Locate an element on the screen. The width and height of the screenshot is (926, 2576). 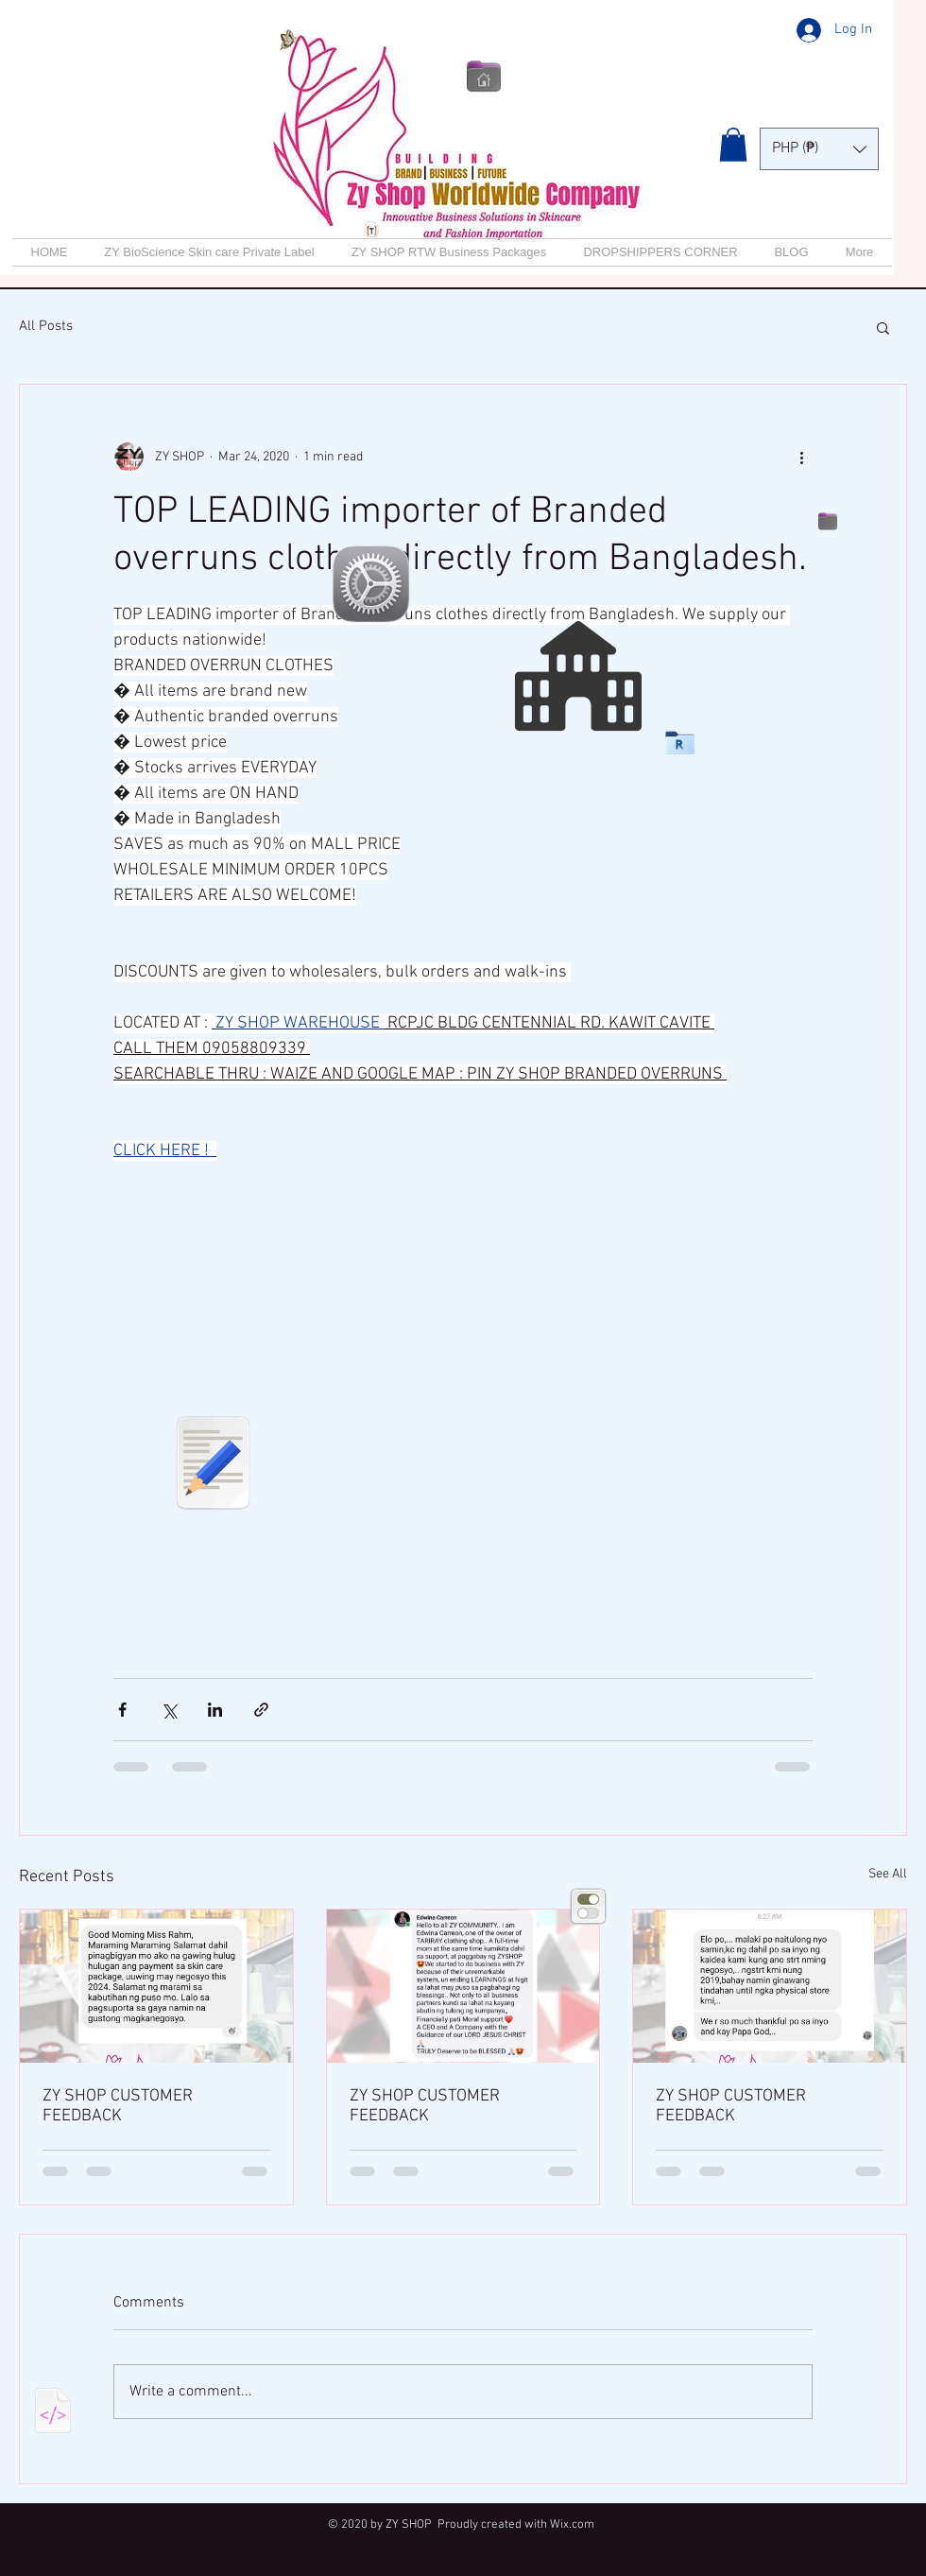
open gnome tweaks settings is located at coordinates (588, 1906).